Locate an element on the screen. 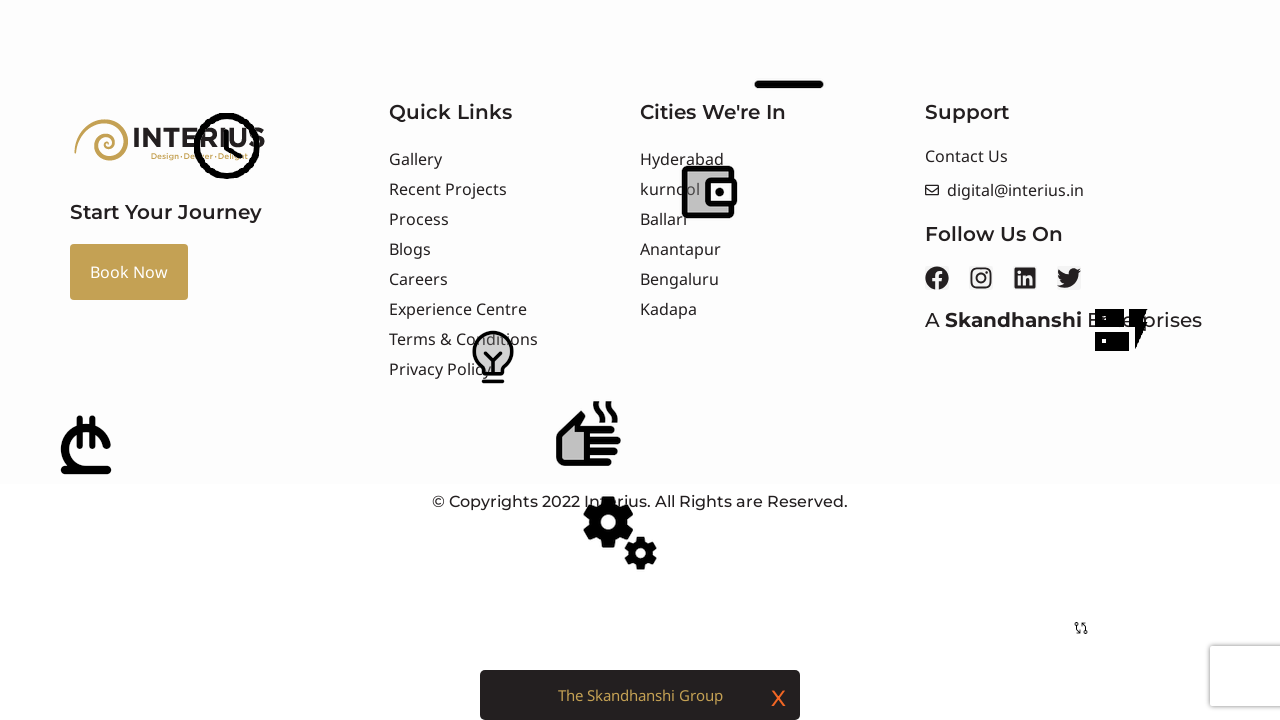  toggle idea or inspiration mode is located at coordinates (493, 357).